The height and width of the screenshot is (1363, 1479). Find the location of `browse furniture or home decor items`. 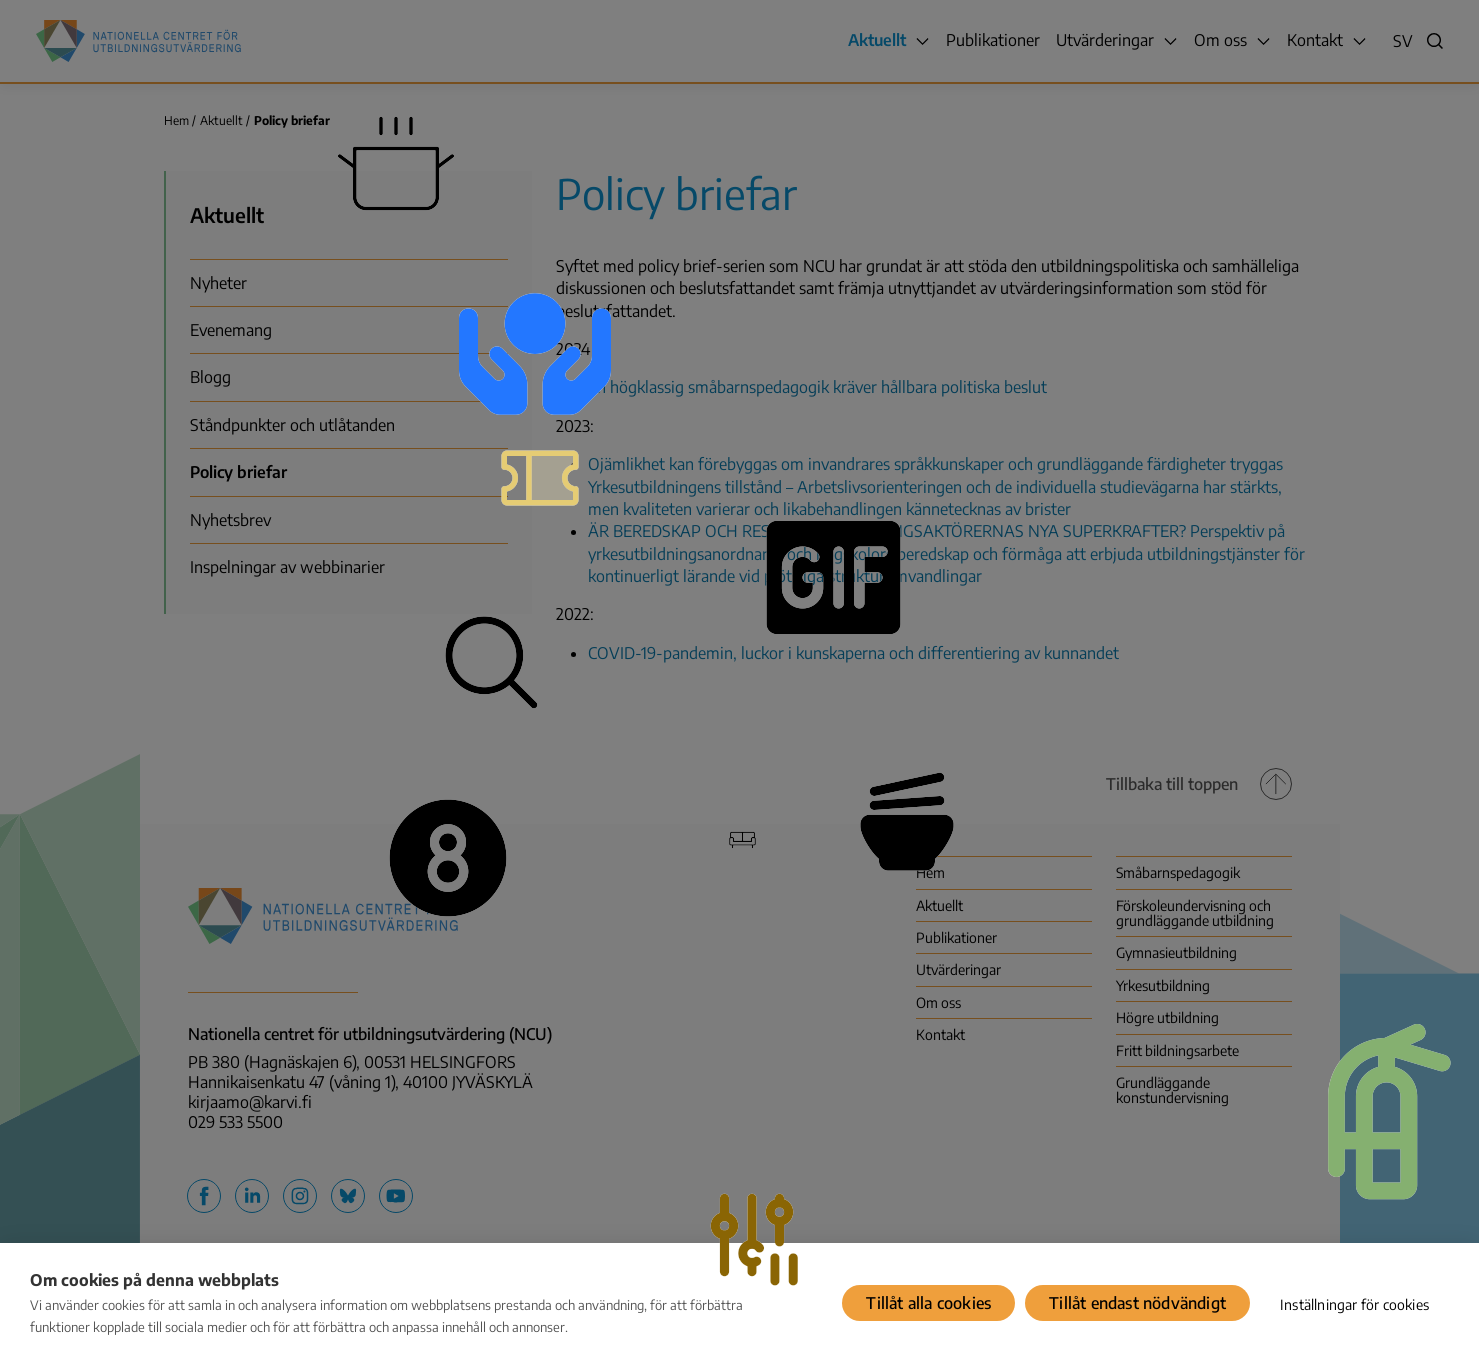

browse furniture or home decor items is located at coordinates (742, 839).